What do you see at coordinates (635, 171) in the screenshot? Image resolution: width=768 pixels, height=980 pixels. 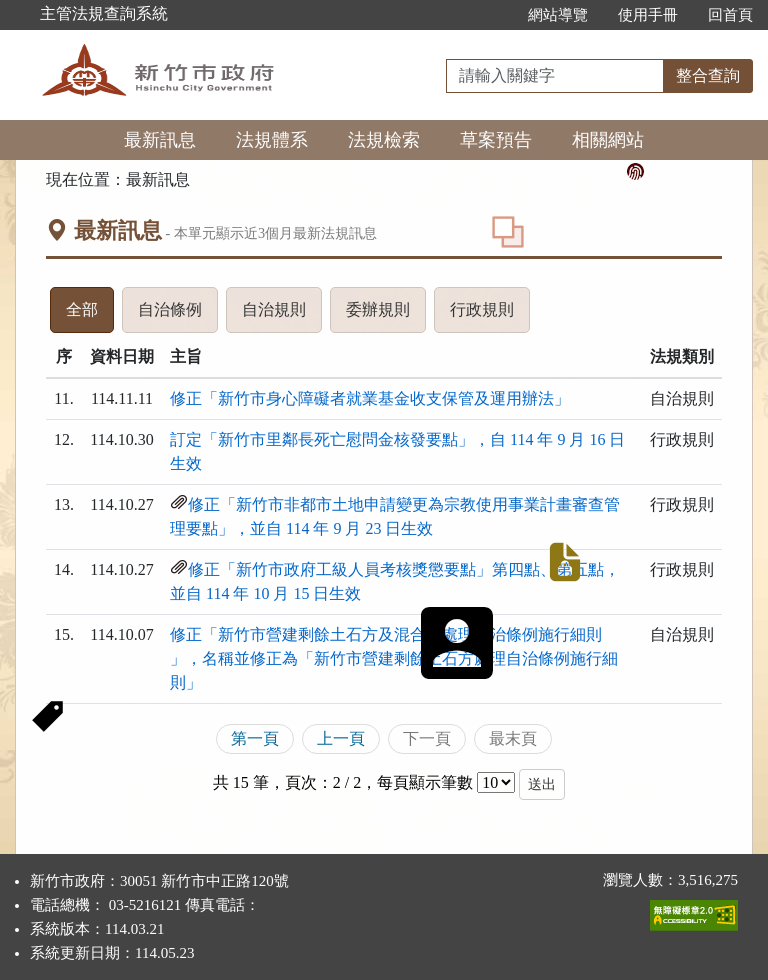 I see `authenticate with biometric fingerprint` at bounding box center [635, 171].